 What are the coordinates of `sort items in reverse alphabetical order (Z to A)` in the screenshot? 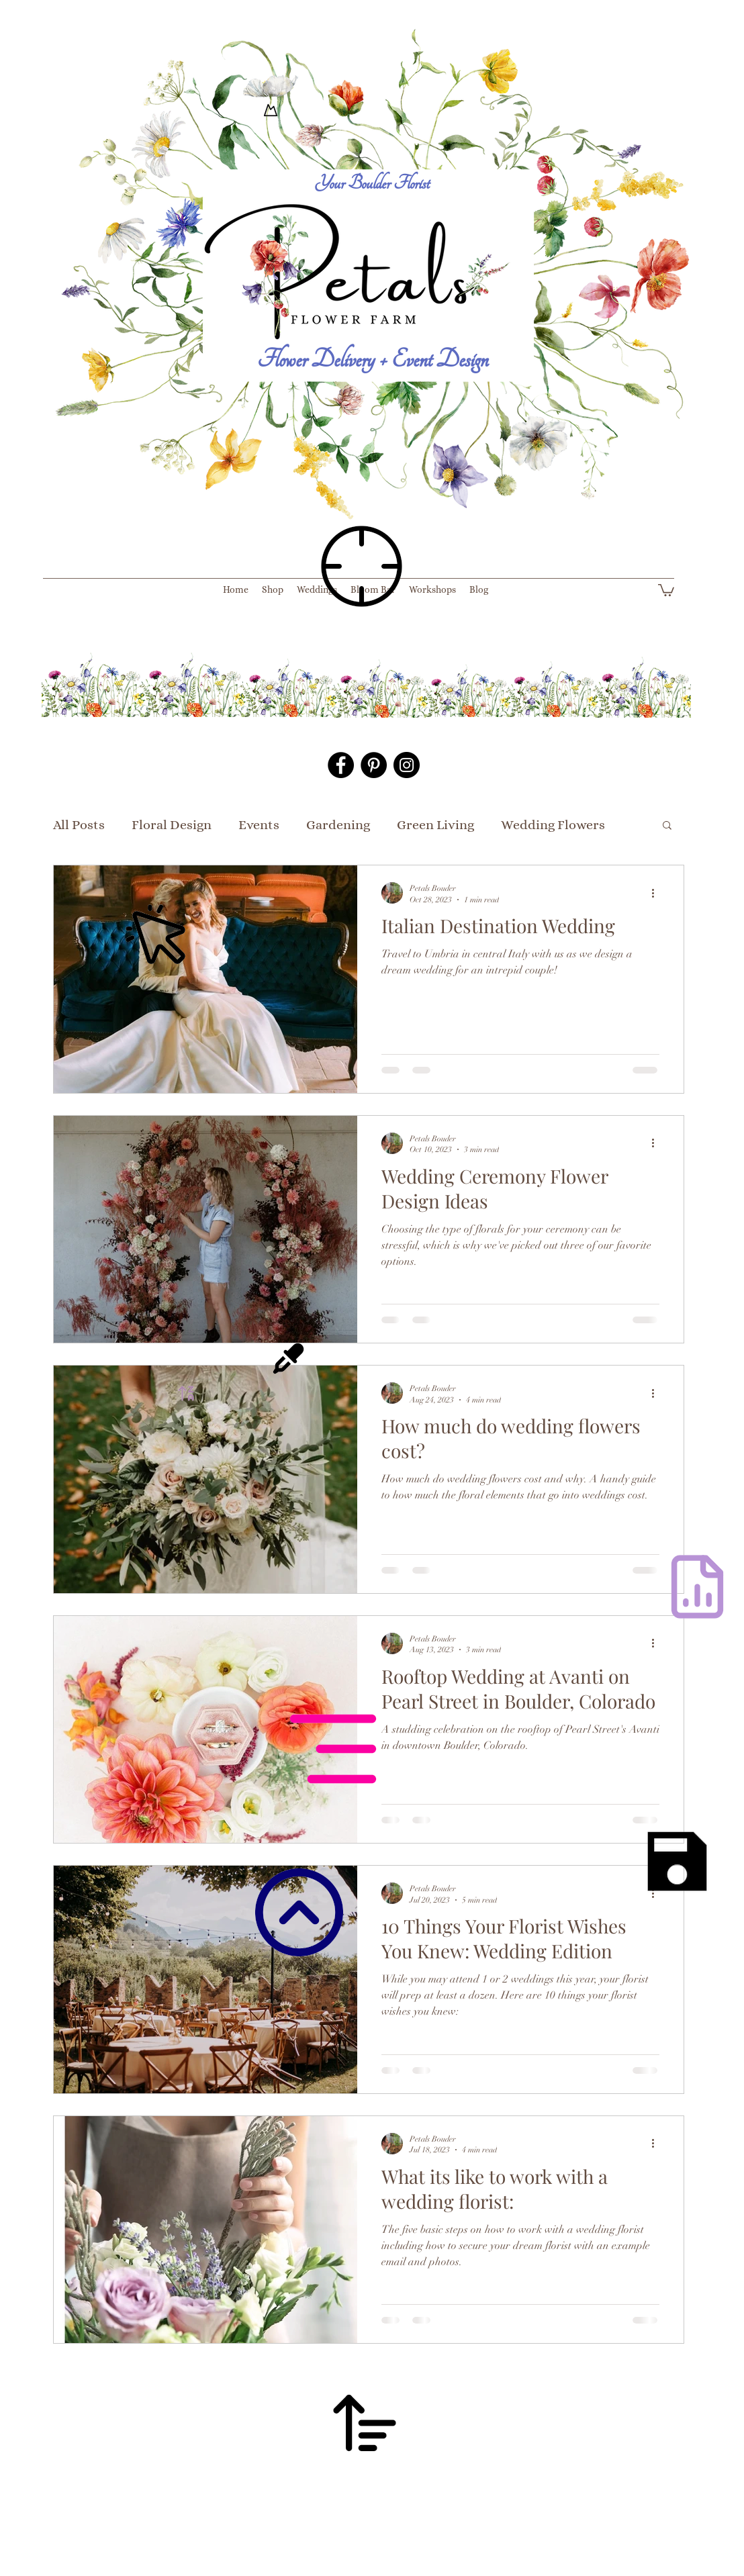 It's located at (186, 1393).